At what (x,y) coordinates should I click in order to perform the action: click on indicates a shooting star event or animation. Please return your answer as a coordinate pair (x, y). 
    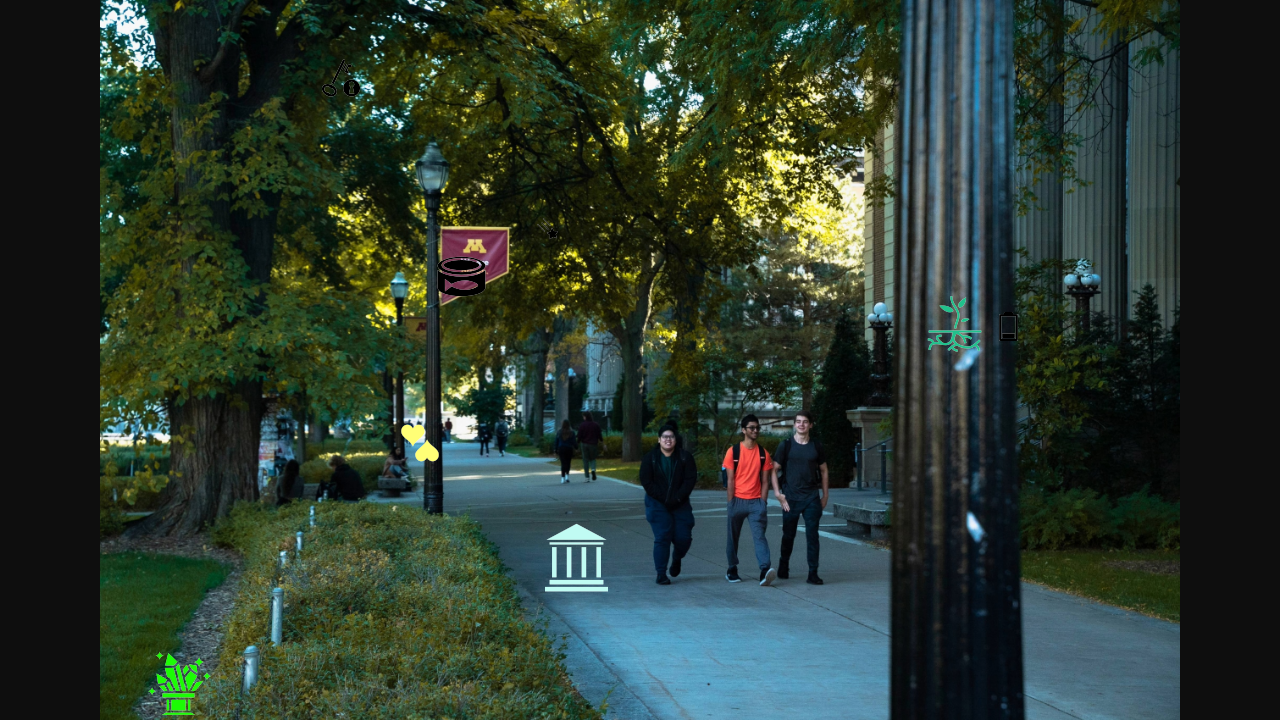
    Looking at the image, I should click on (547, 228).